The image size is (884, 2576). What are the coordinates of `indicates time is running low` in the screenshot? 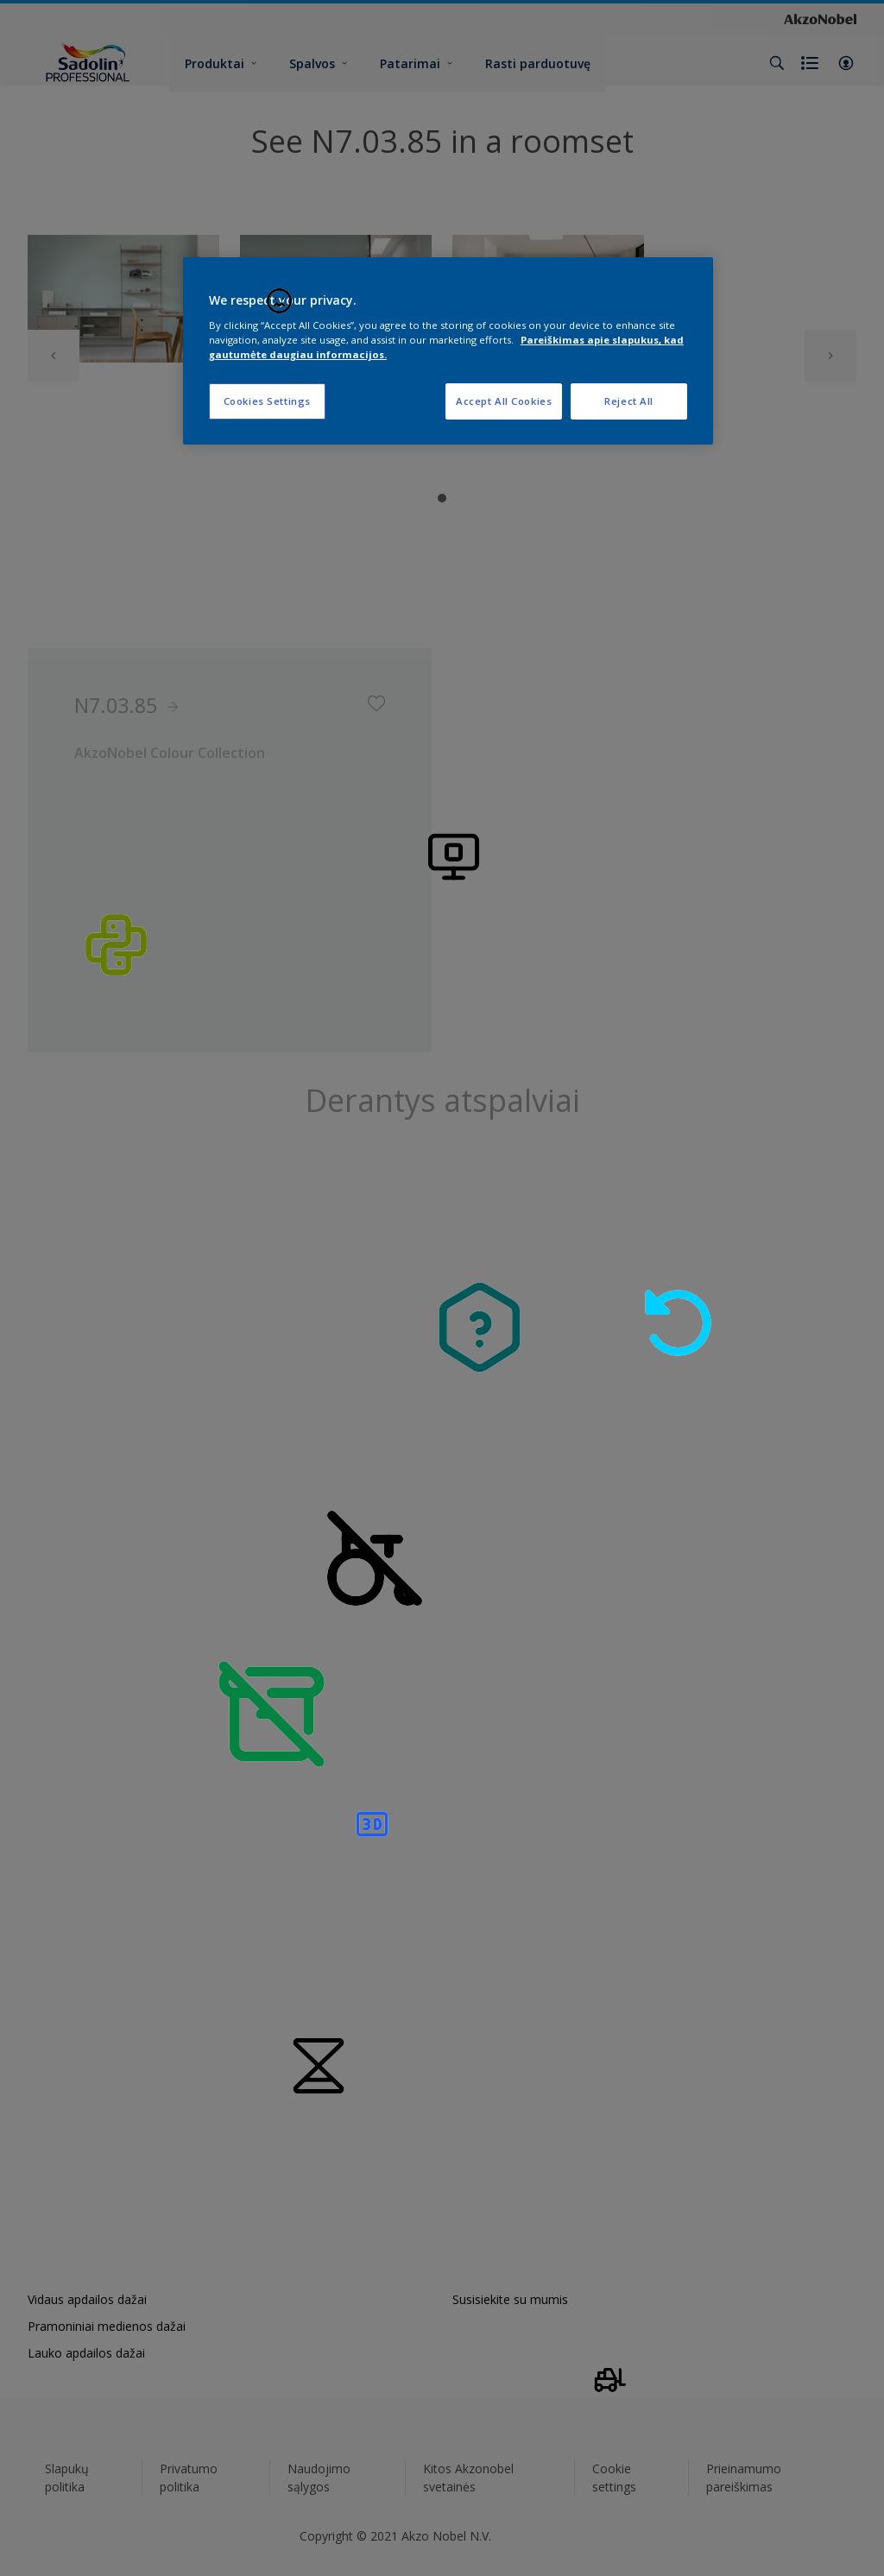 It's located at (319, 2066).